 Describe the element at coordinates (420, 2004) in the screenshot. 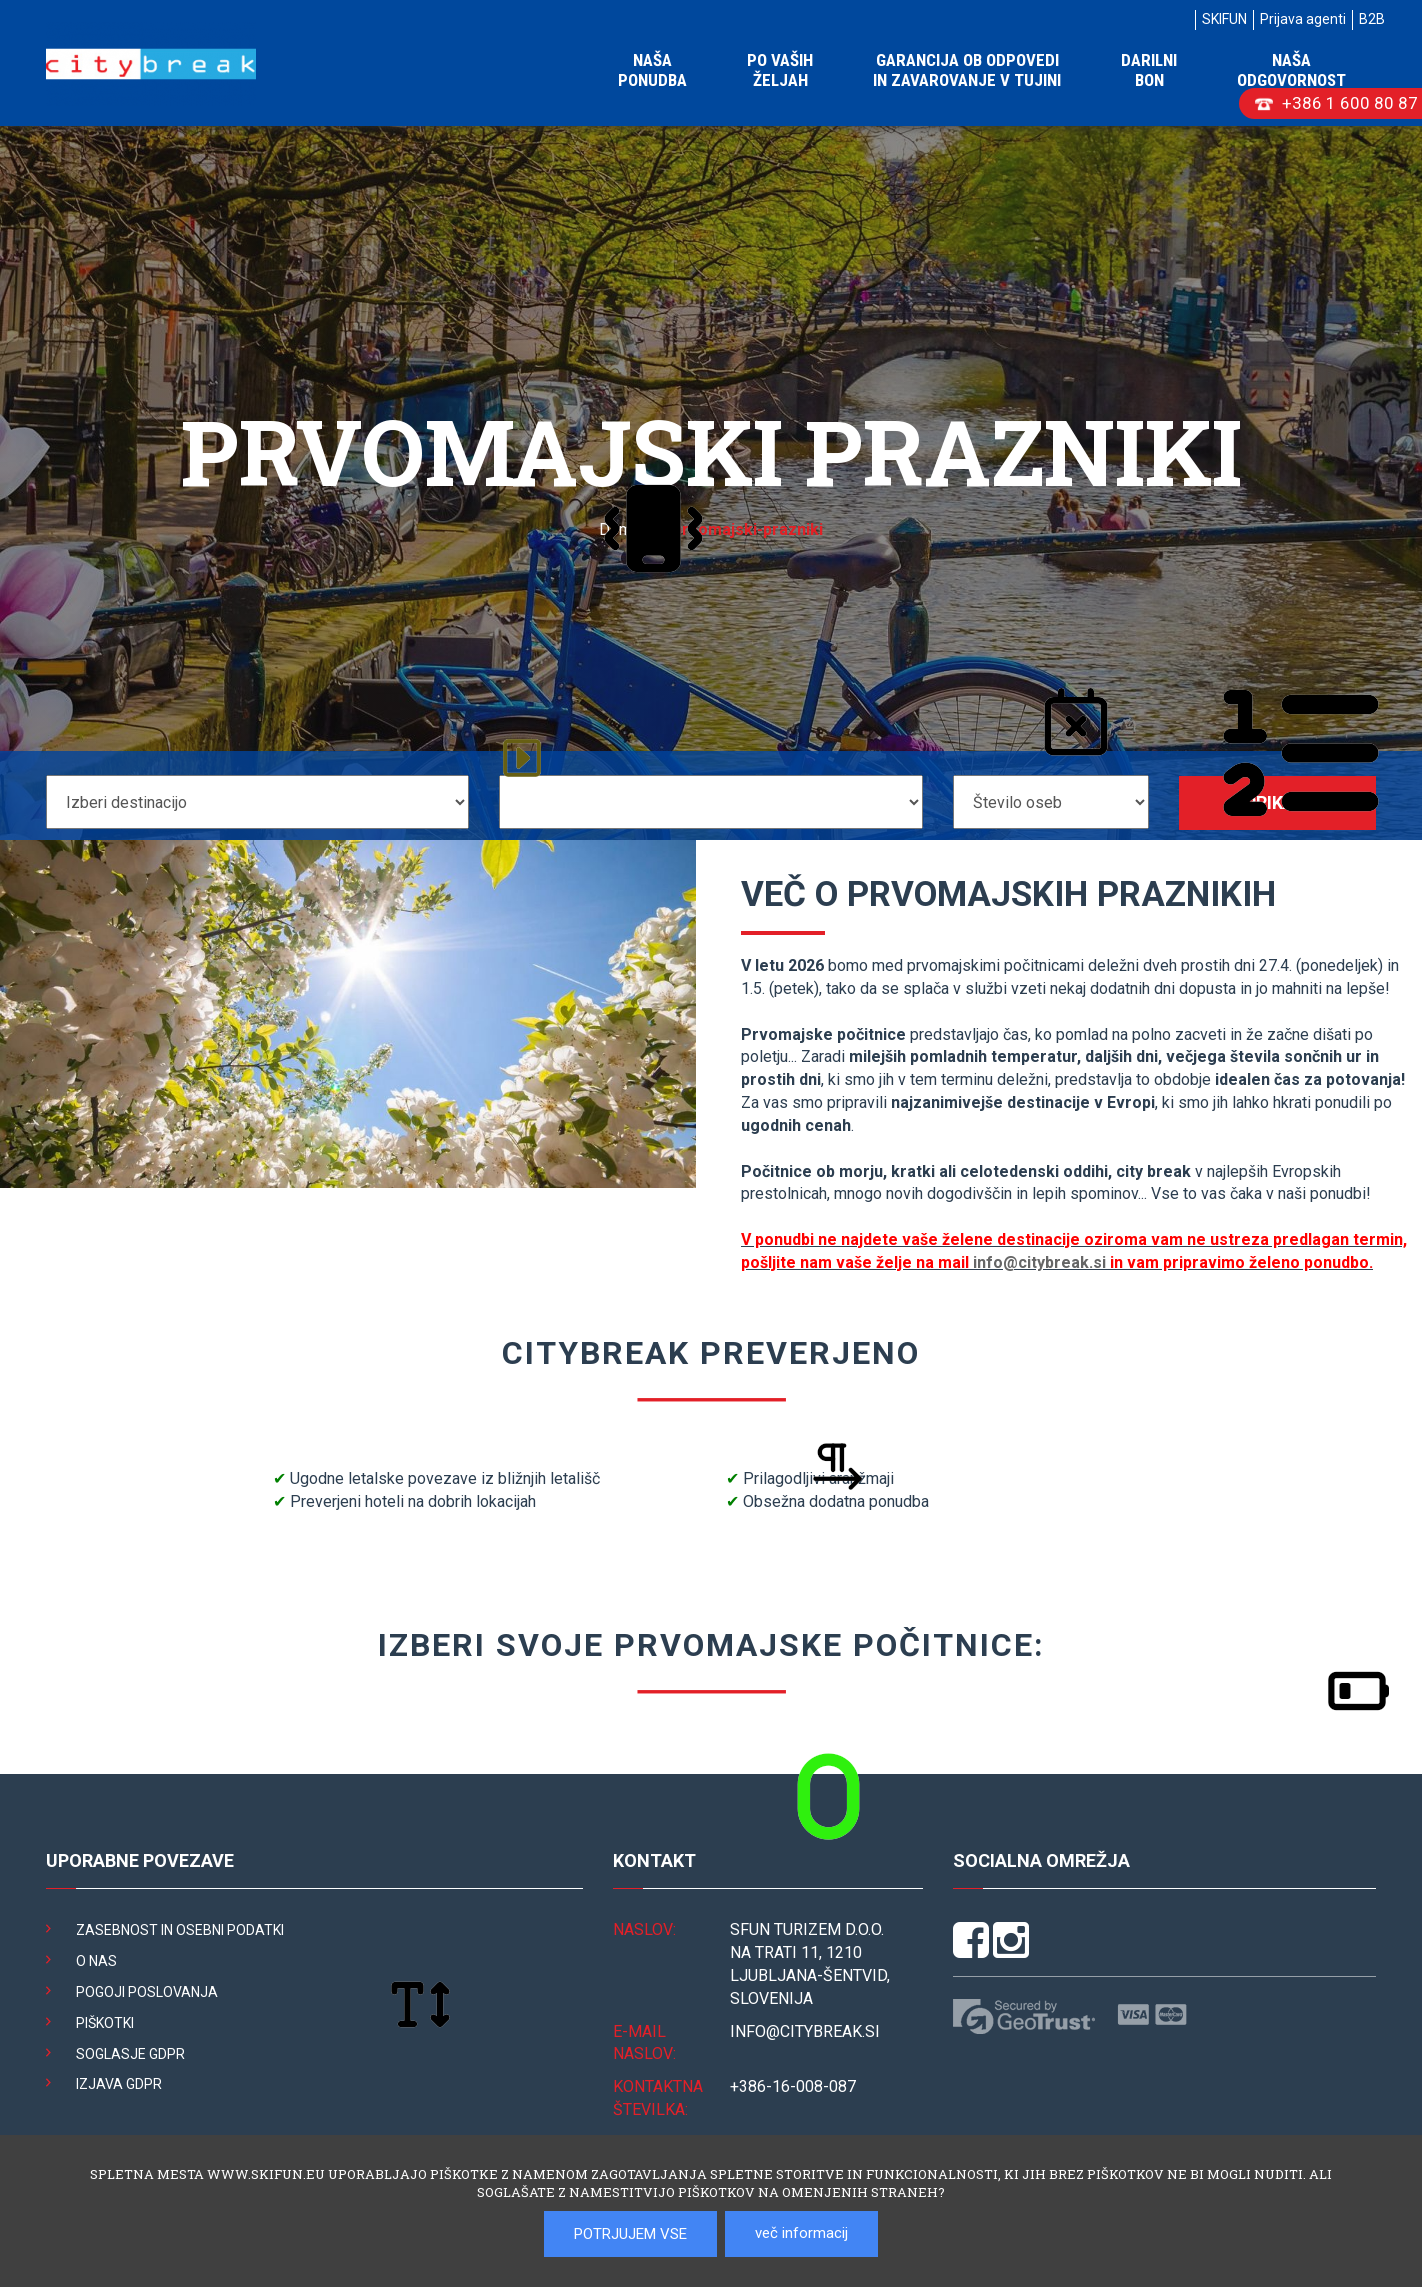

I see `adjust text height or line spacing` at that location.